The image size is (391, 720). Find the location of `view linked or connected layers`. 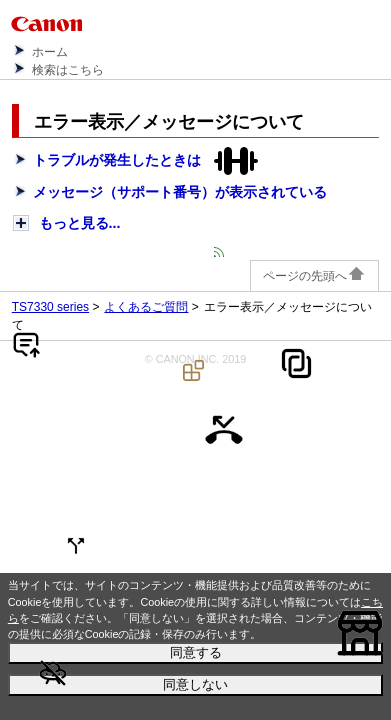

view linked or connected layers is located at coordinates (296, 363).